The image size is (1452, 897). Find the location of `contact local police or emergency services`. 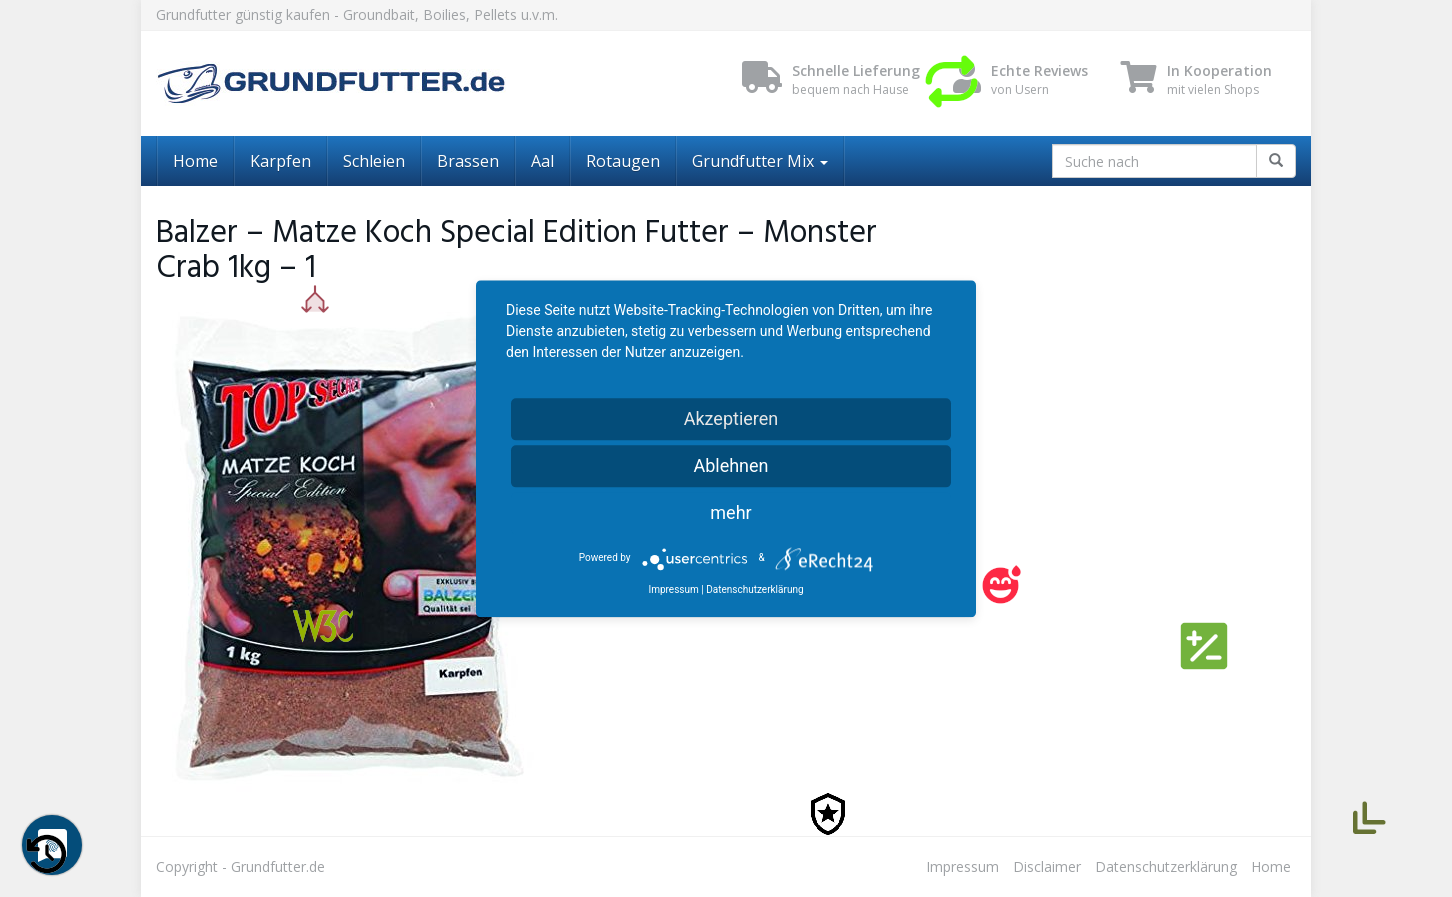

contact local police or emergency services is located at coordinates (828, 814).